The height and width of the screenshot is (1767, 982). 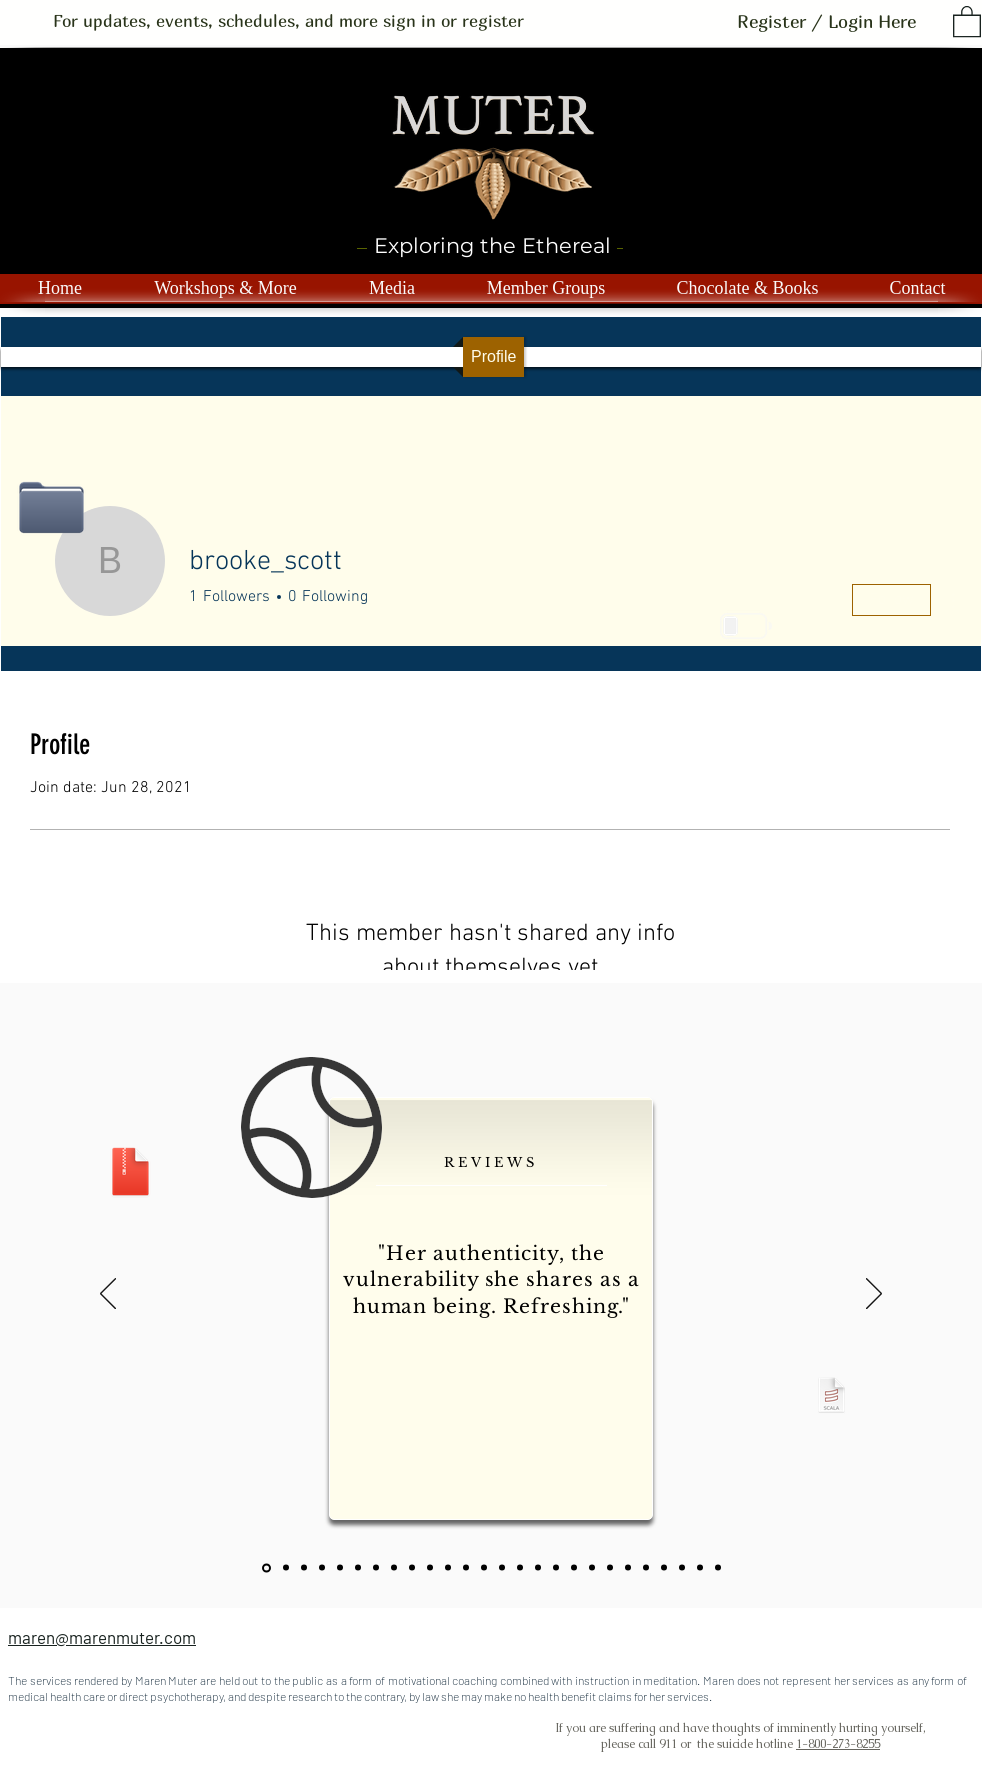 I want to click on open folder to view contents, so click(x=51, y=507).